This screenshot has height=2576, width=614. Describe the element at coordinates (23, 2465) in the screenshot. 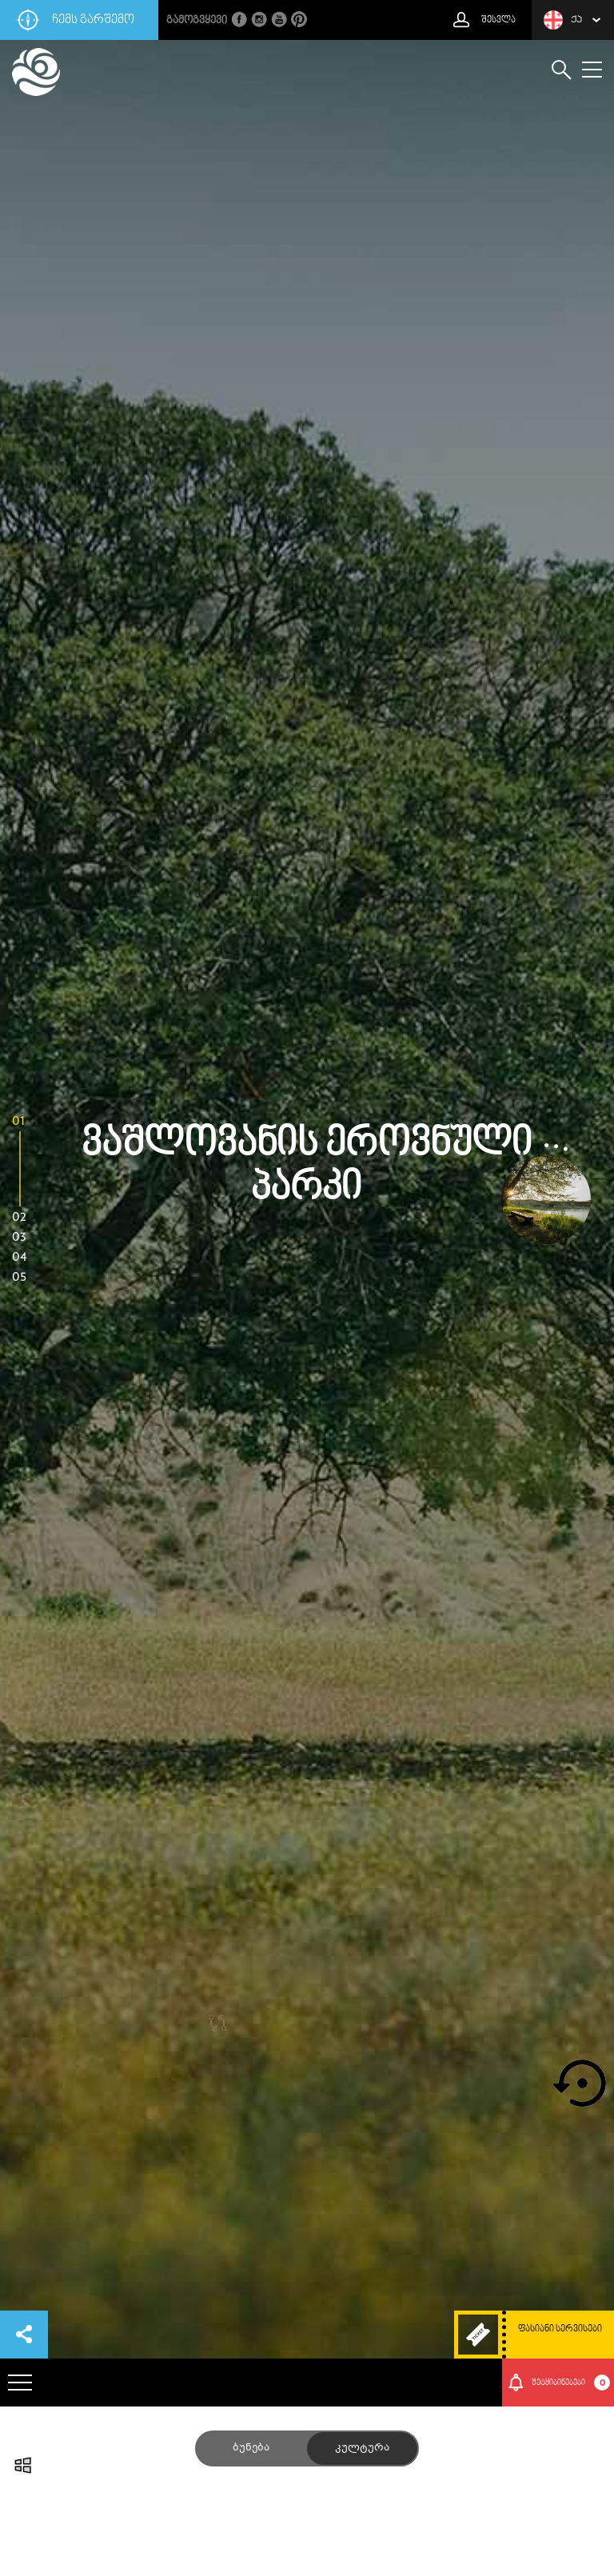

I see `open the Windows start menu` at that location.